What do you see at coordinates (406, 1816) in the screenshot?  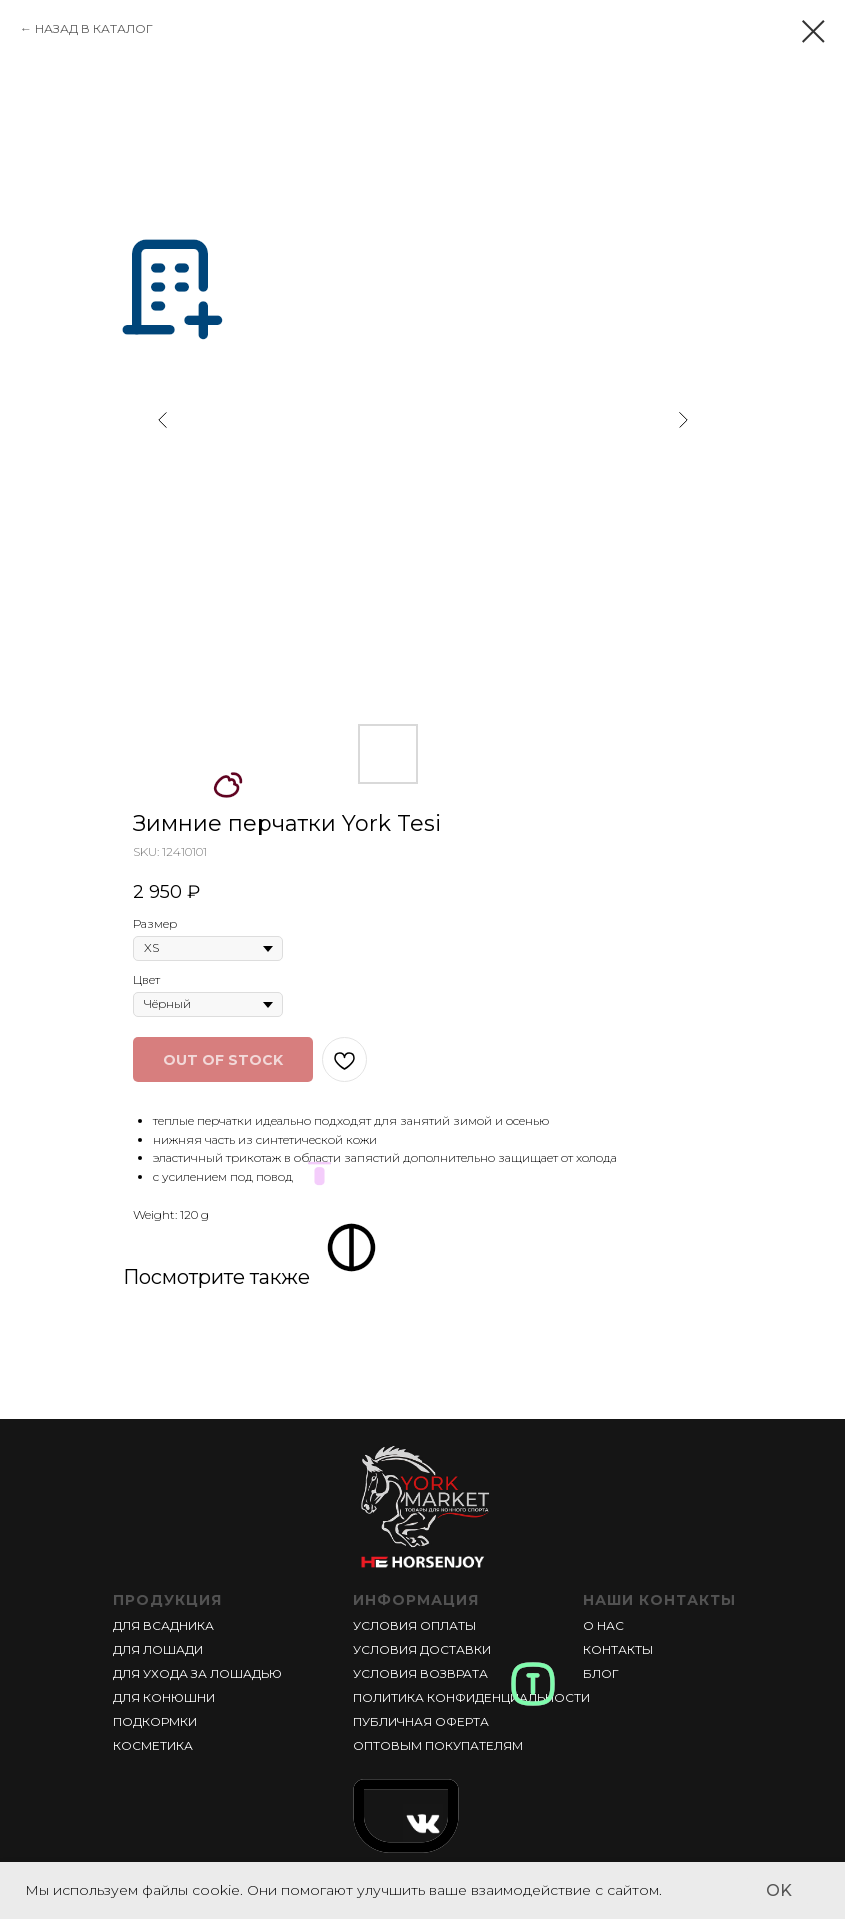 I see `container or card element with rounded bottom corners` at bounding box center [406, 1816].